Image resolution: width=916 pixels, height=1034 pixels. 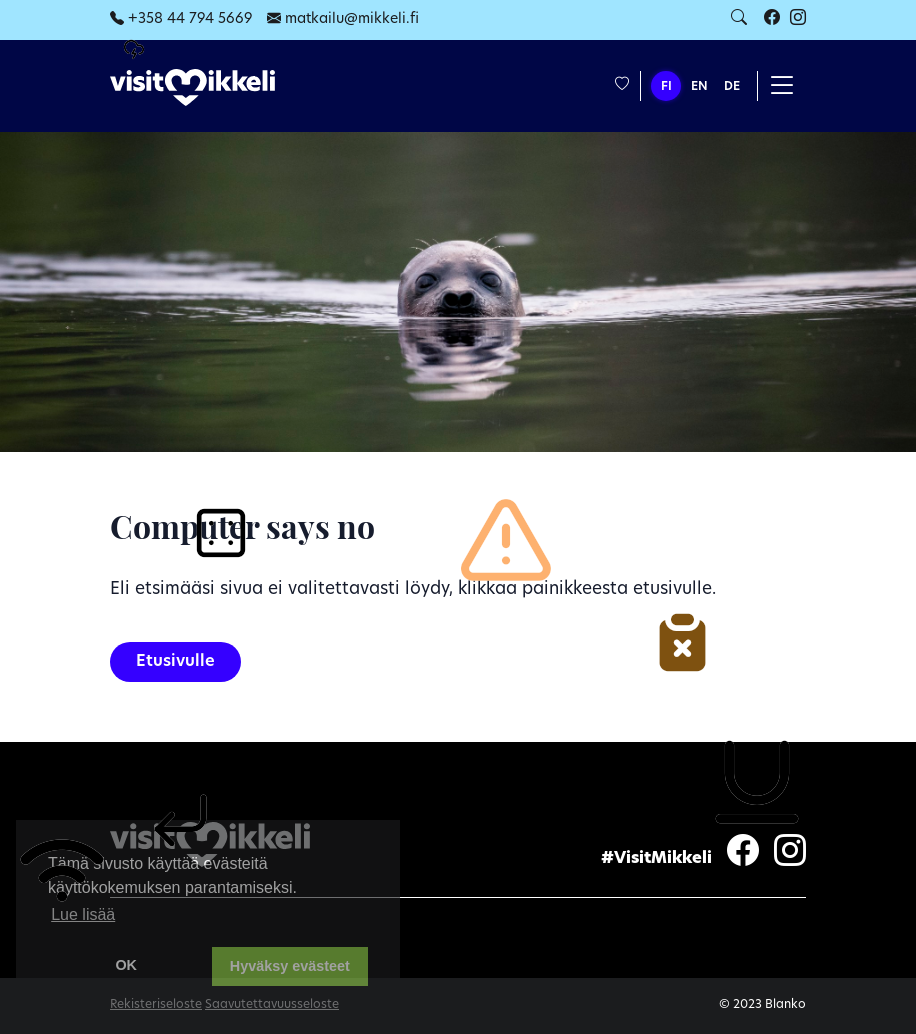 I want to click on indicates strong wifi signal strength, so click(x=62, y=855).